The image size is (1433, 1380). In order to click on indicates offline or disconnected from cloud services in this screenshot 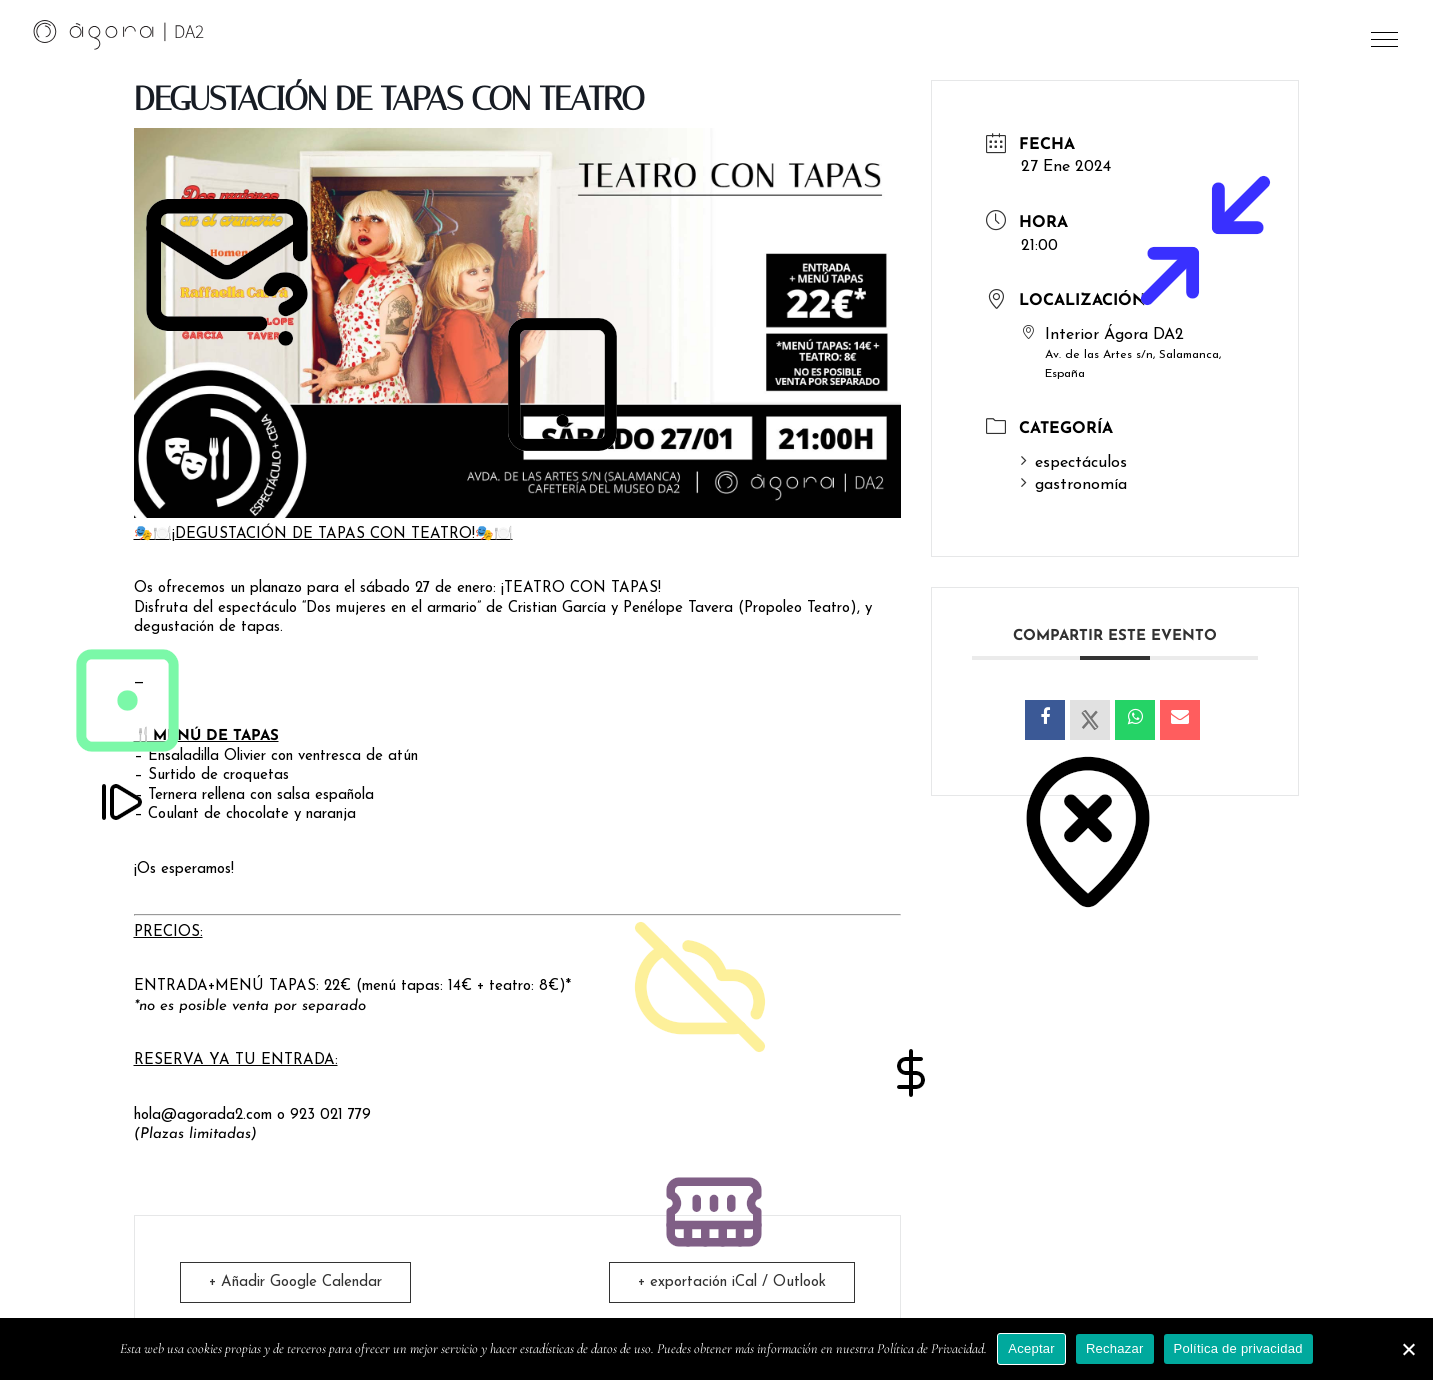, I will do `click(700, 987)`.